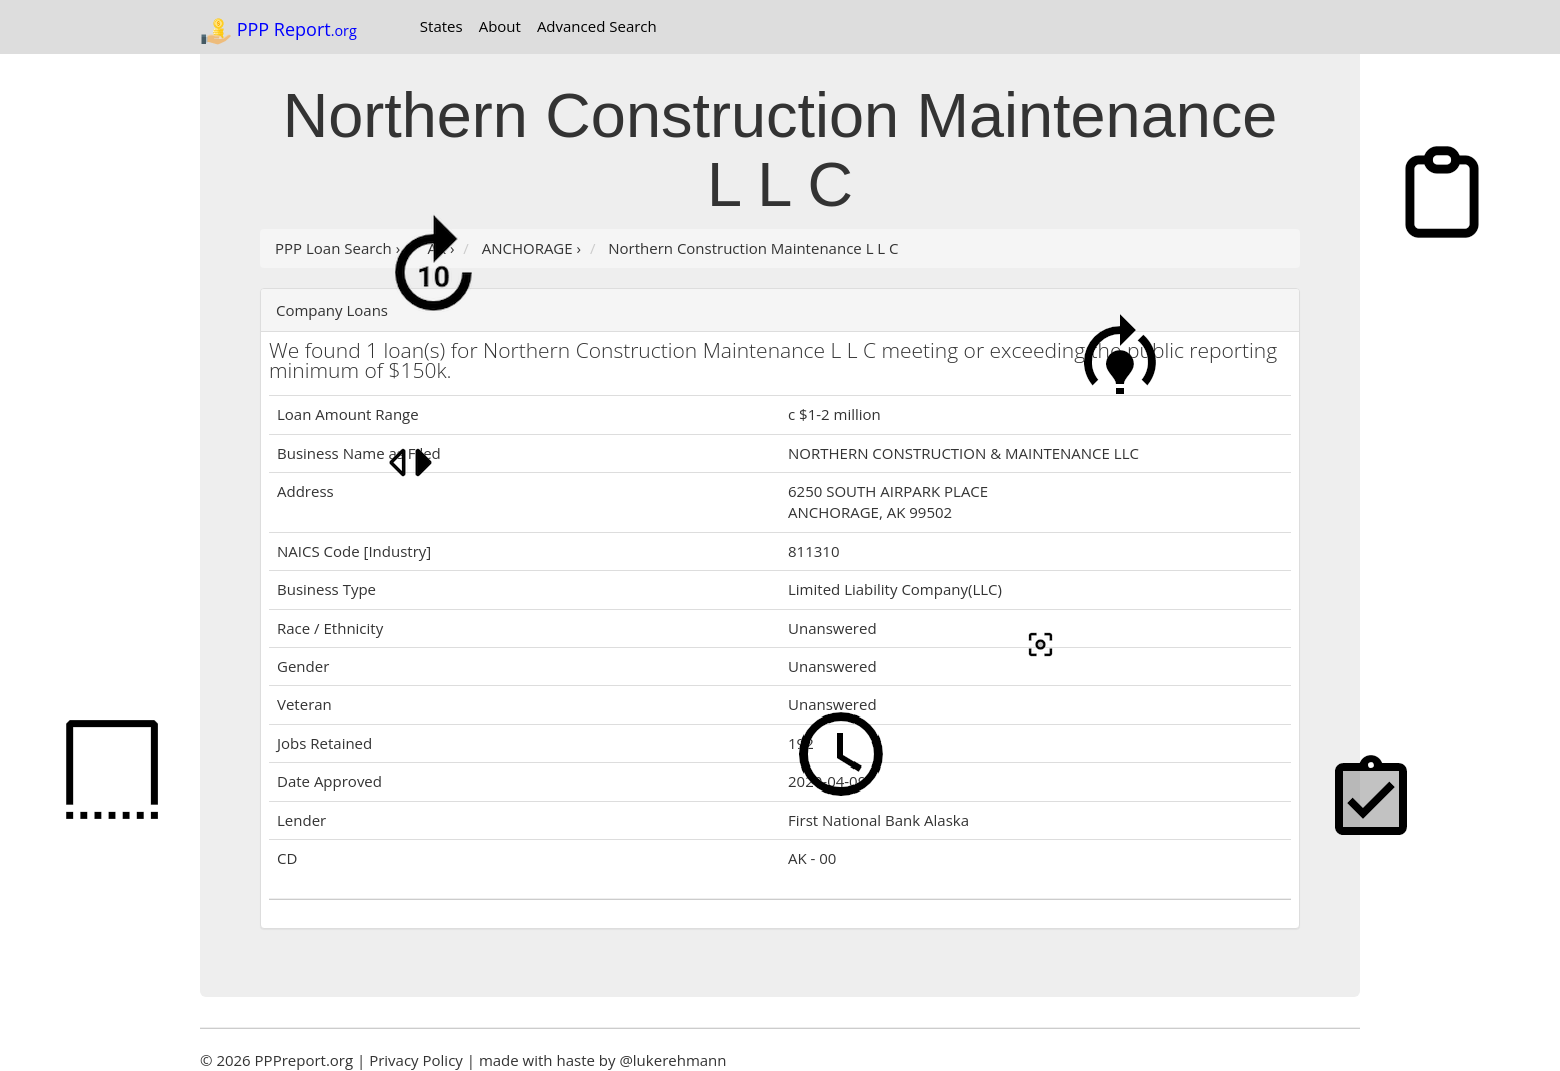 The image size is (1560, 1071). What do you see at coordinates (433, 267) in the screenshot?
I see `skip forward 10 seconds in media playback` at bounding box center [433, 267].